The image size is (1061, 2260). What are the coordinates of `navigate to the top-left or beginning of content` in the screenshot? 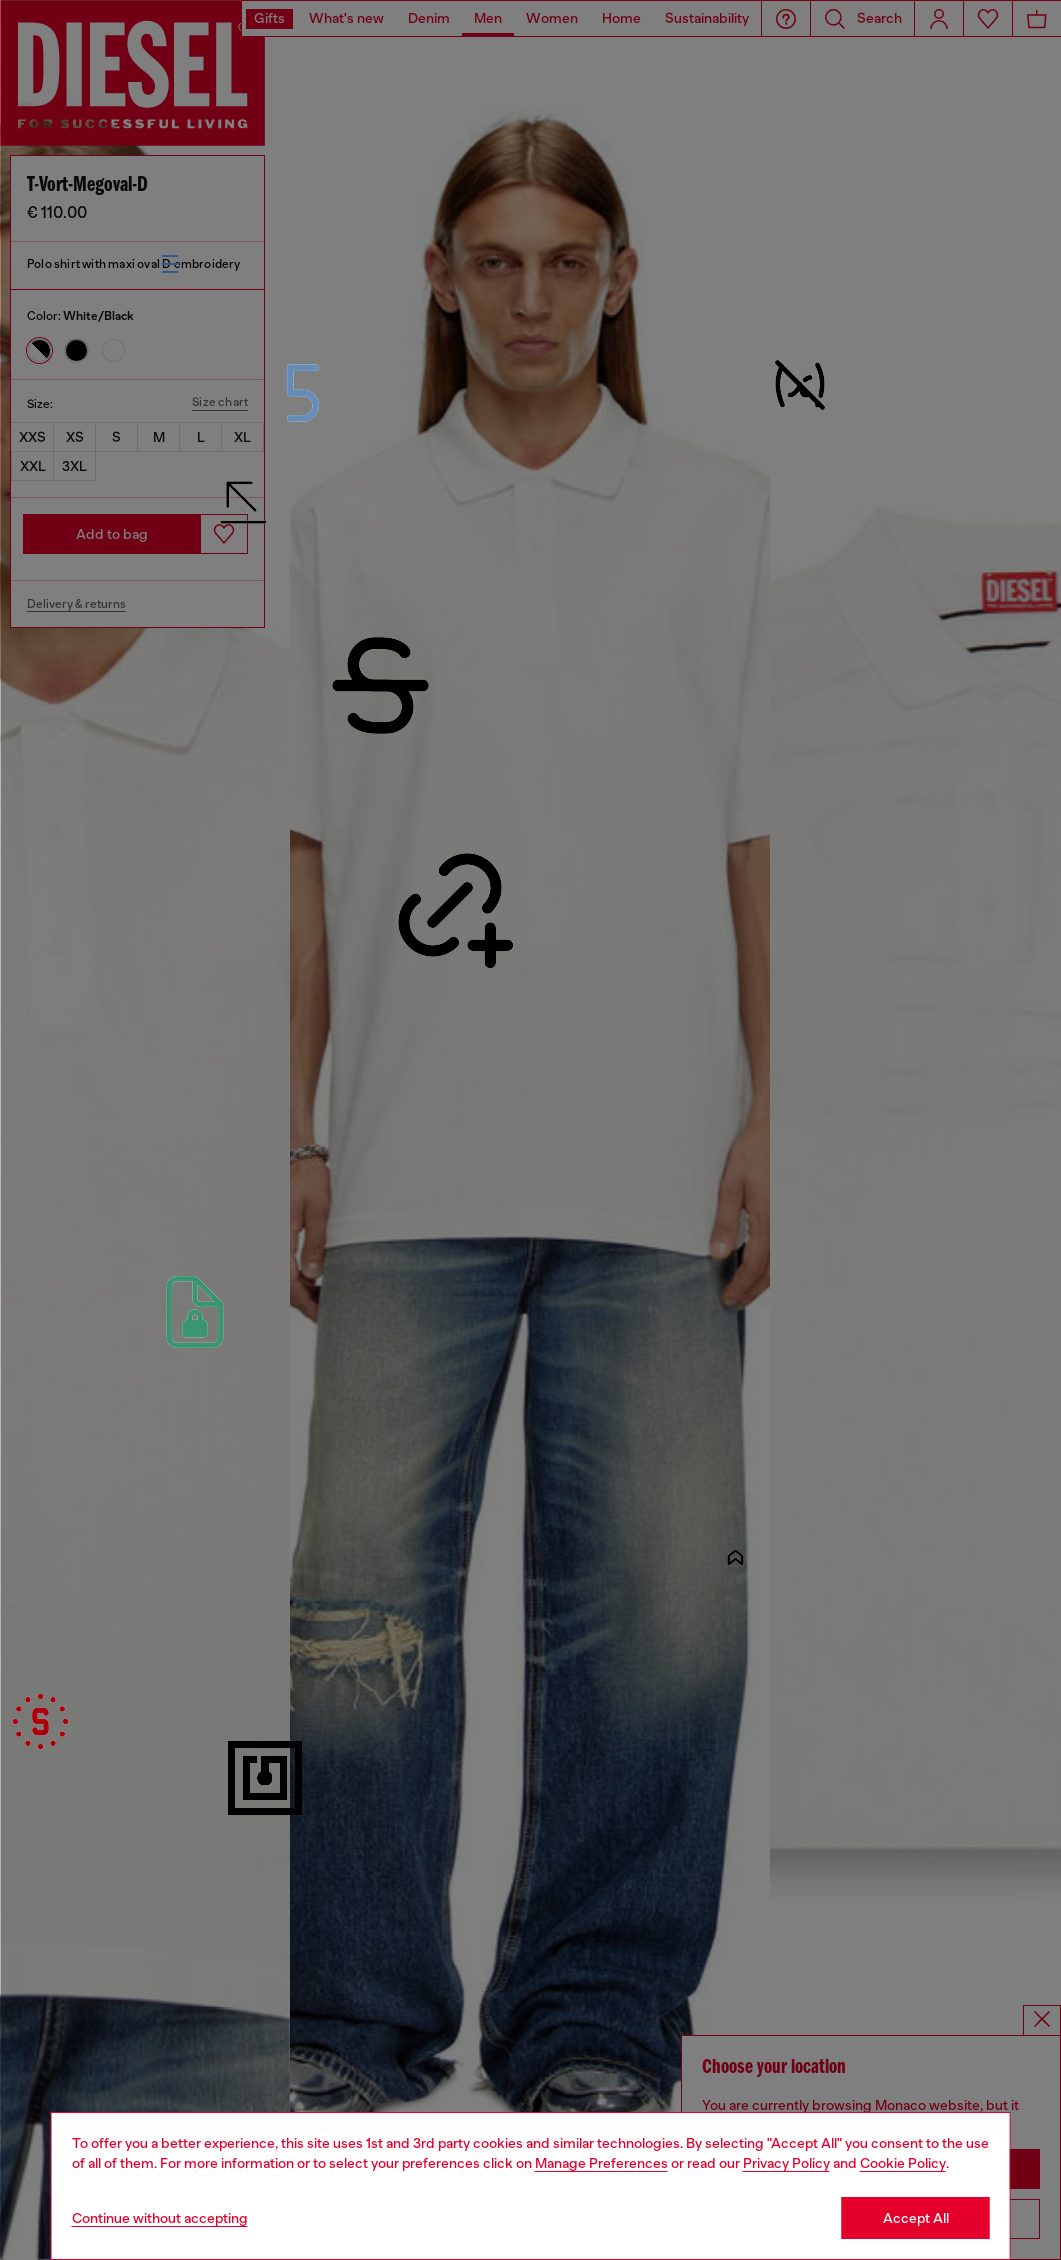 It's located at (241, 502).